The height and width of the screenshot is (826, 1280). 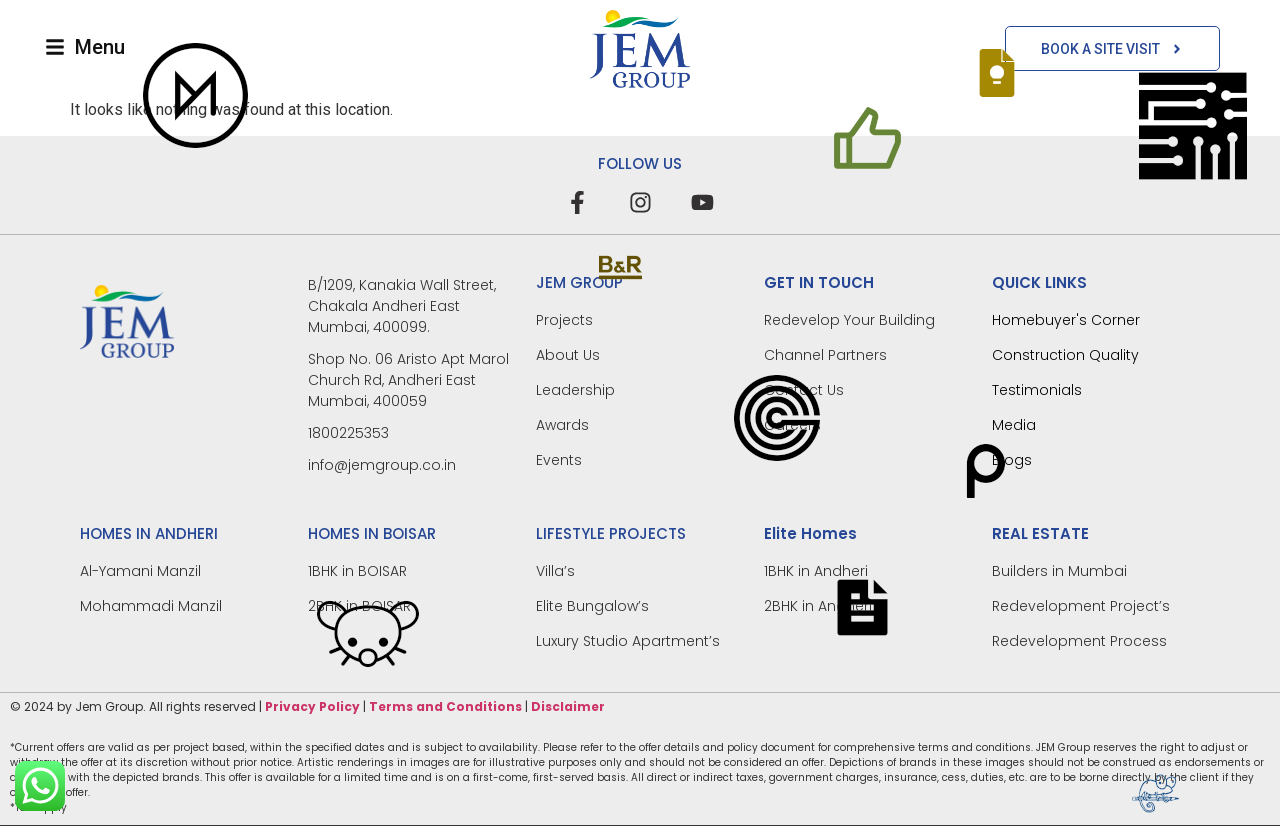 What do you see at coordinates (867, 141) in the screenshot?
I see `like or upvote content` at bounding box center [867, 141].